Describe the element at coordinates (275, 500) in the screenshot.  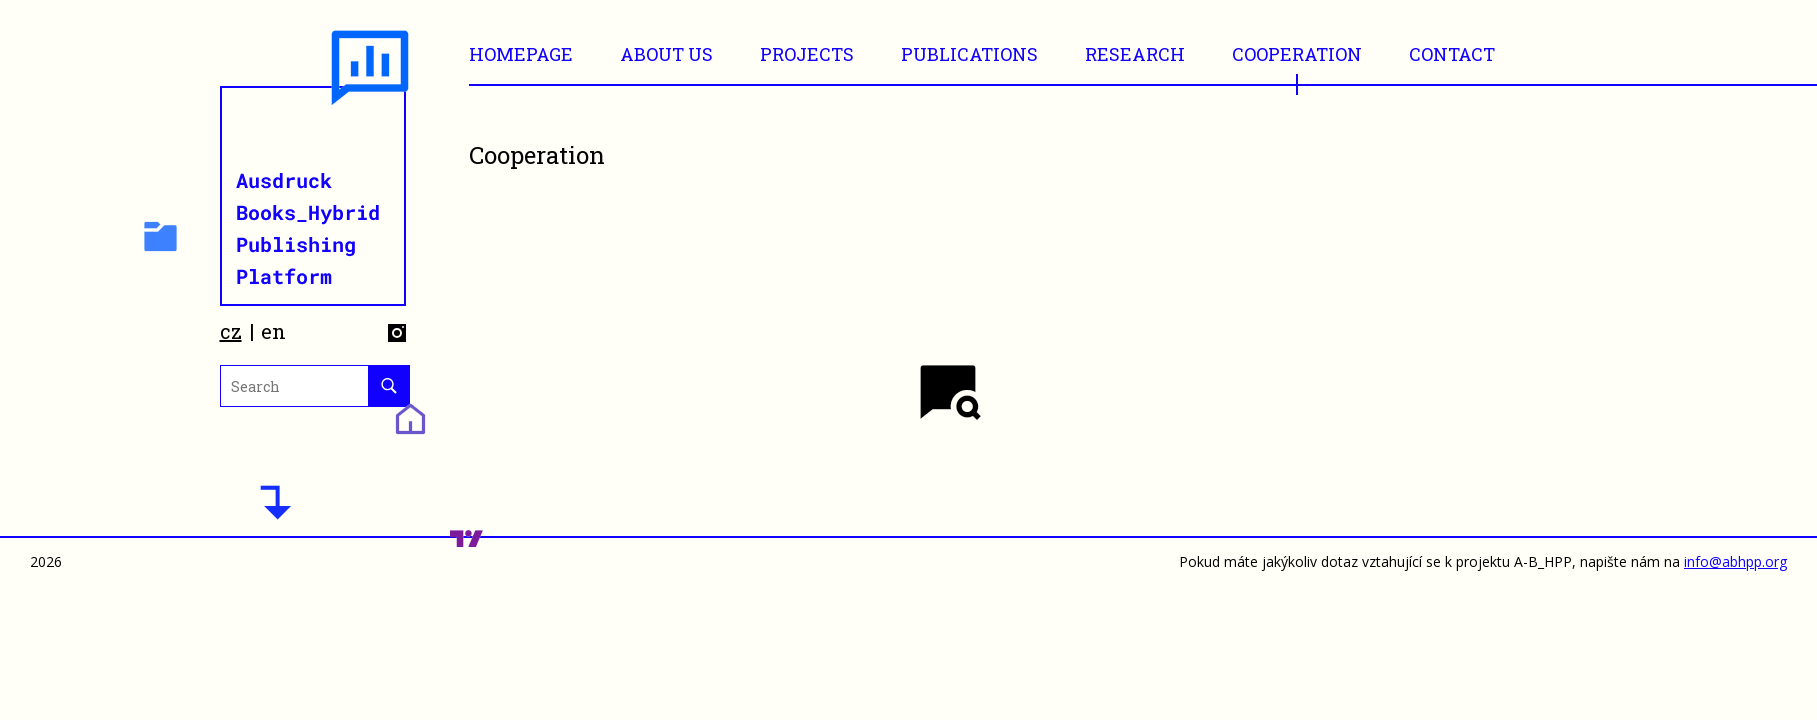
I see `indicates a right-then-down navigation path` at that location.